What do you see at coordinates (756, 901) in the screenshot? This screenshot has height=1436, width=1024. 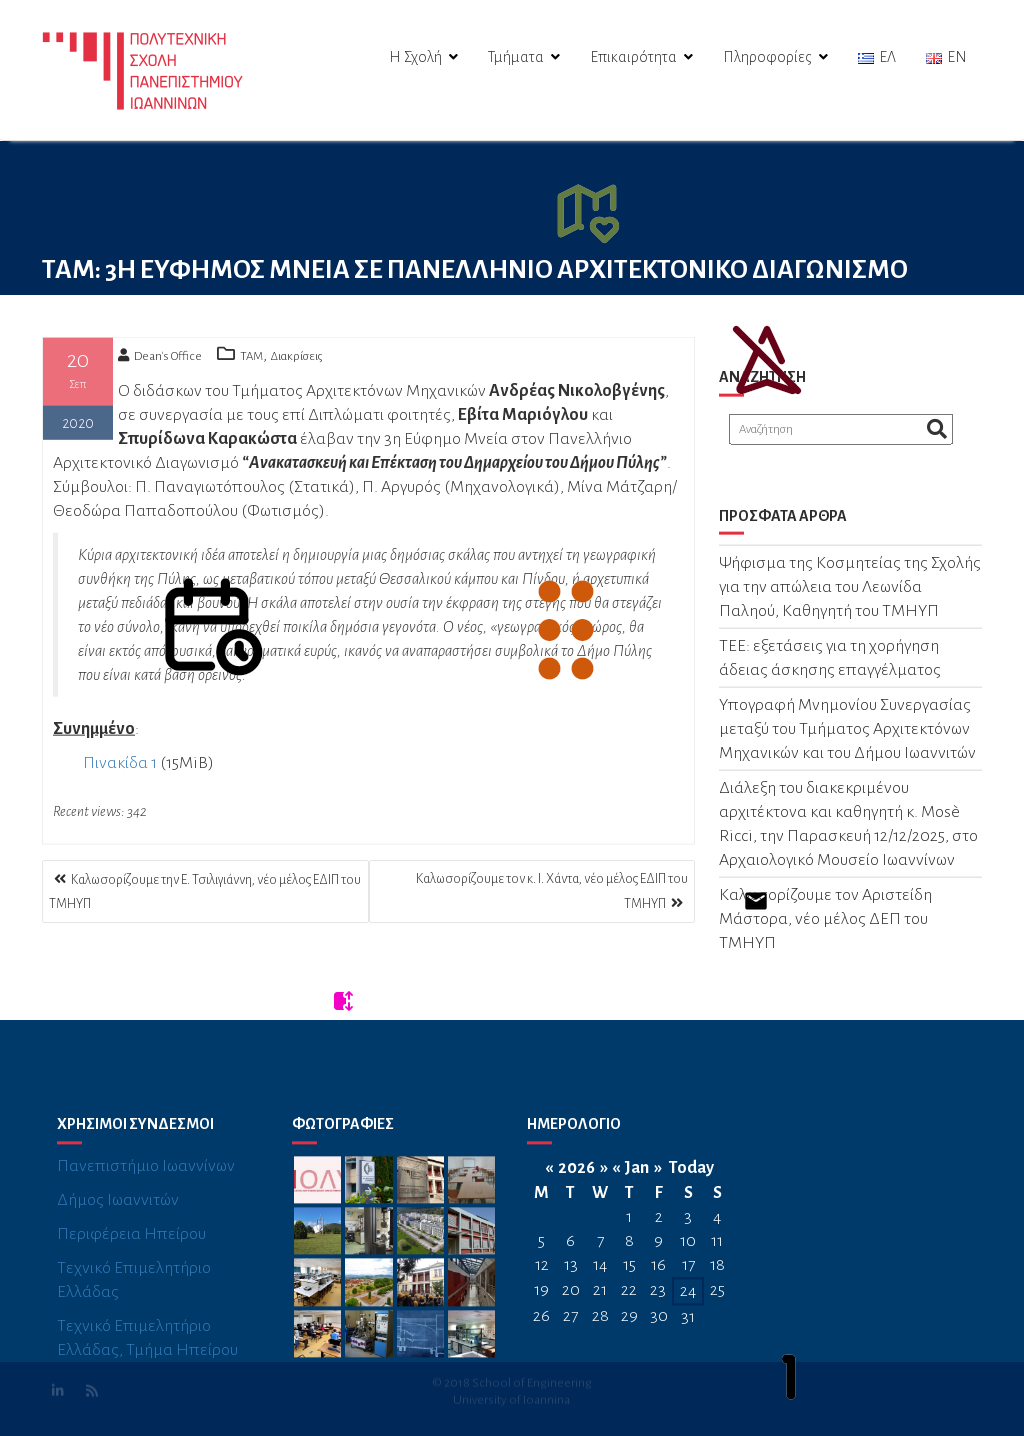 I see `access your email inbox` at bounding box center [756, 901].